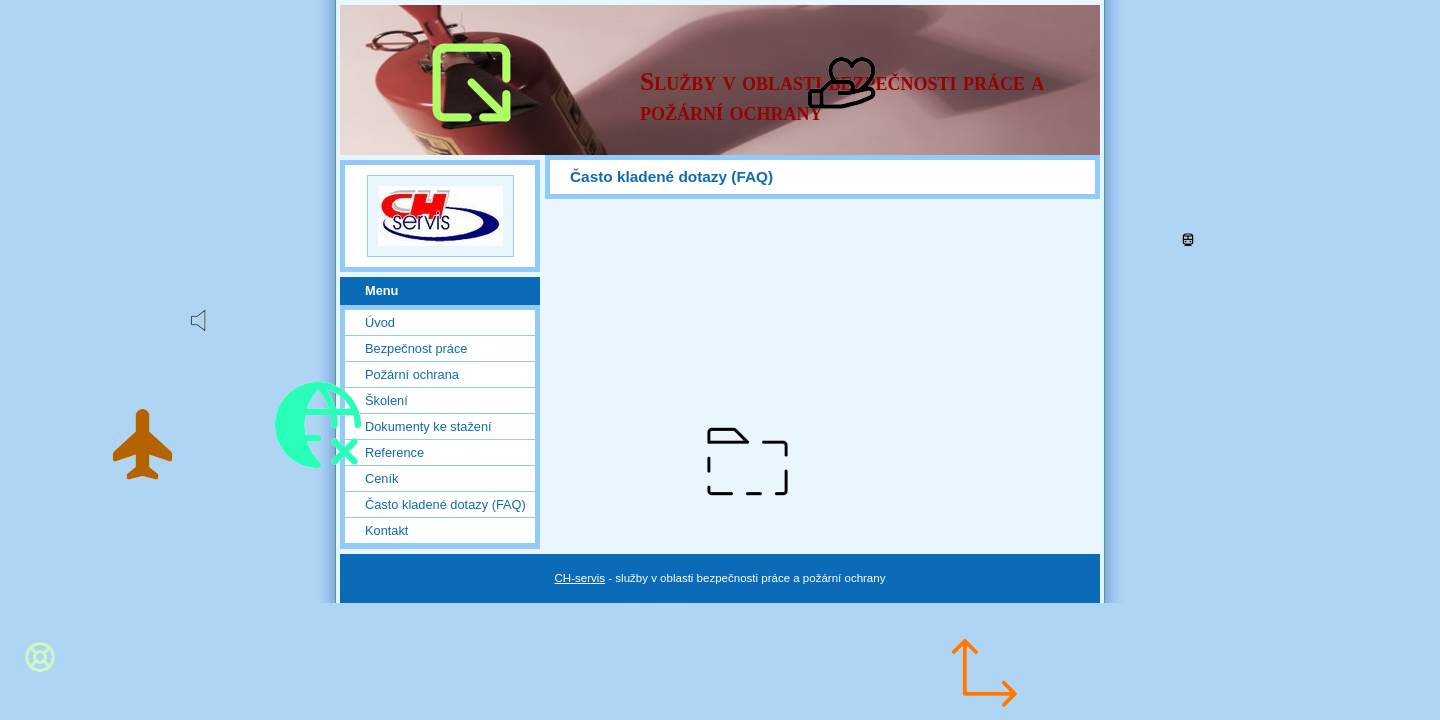  I want to click on get subway or metro directions, so click(1188, 240).